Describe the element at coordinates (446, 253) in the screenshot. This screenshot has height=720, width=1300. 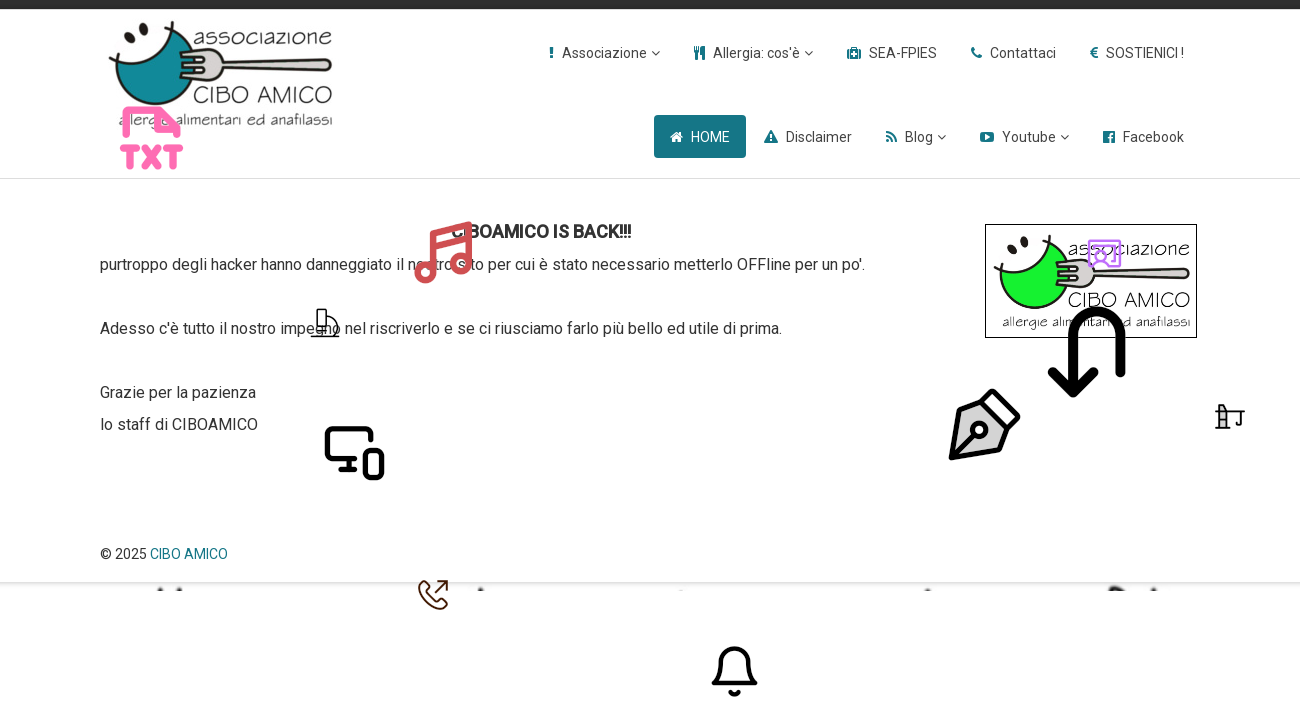
I see `access music library or audio files` at that location.